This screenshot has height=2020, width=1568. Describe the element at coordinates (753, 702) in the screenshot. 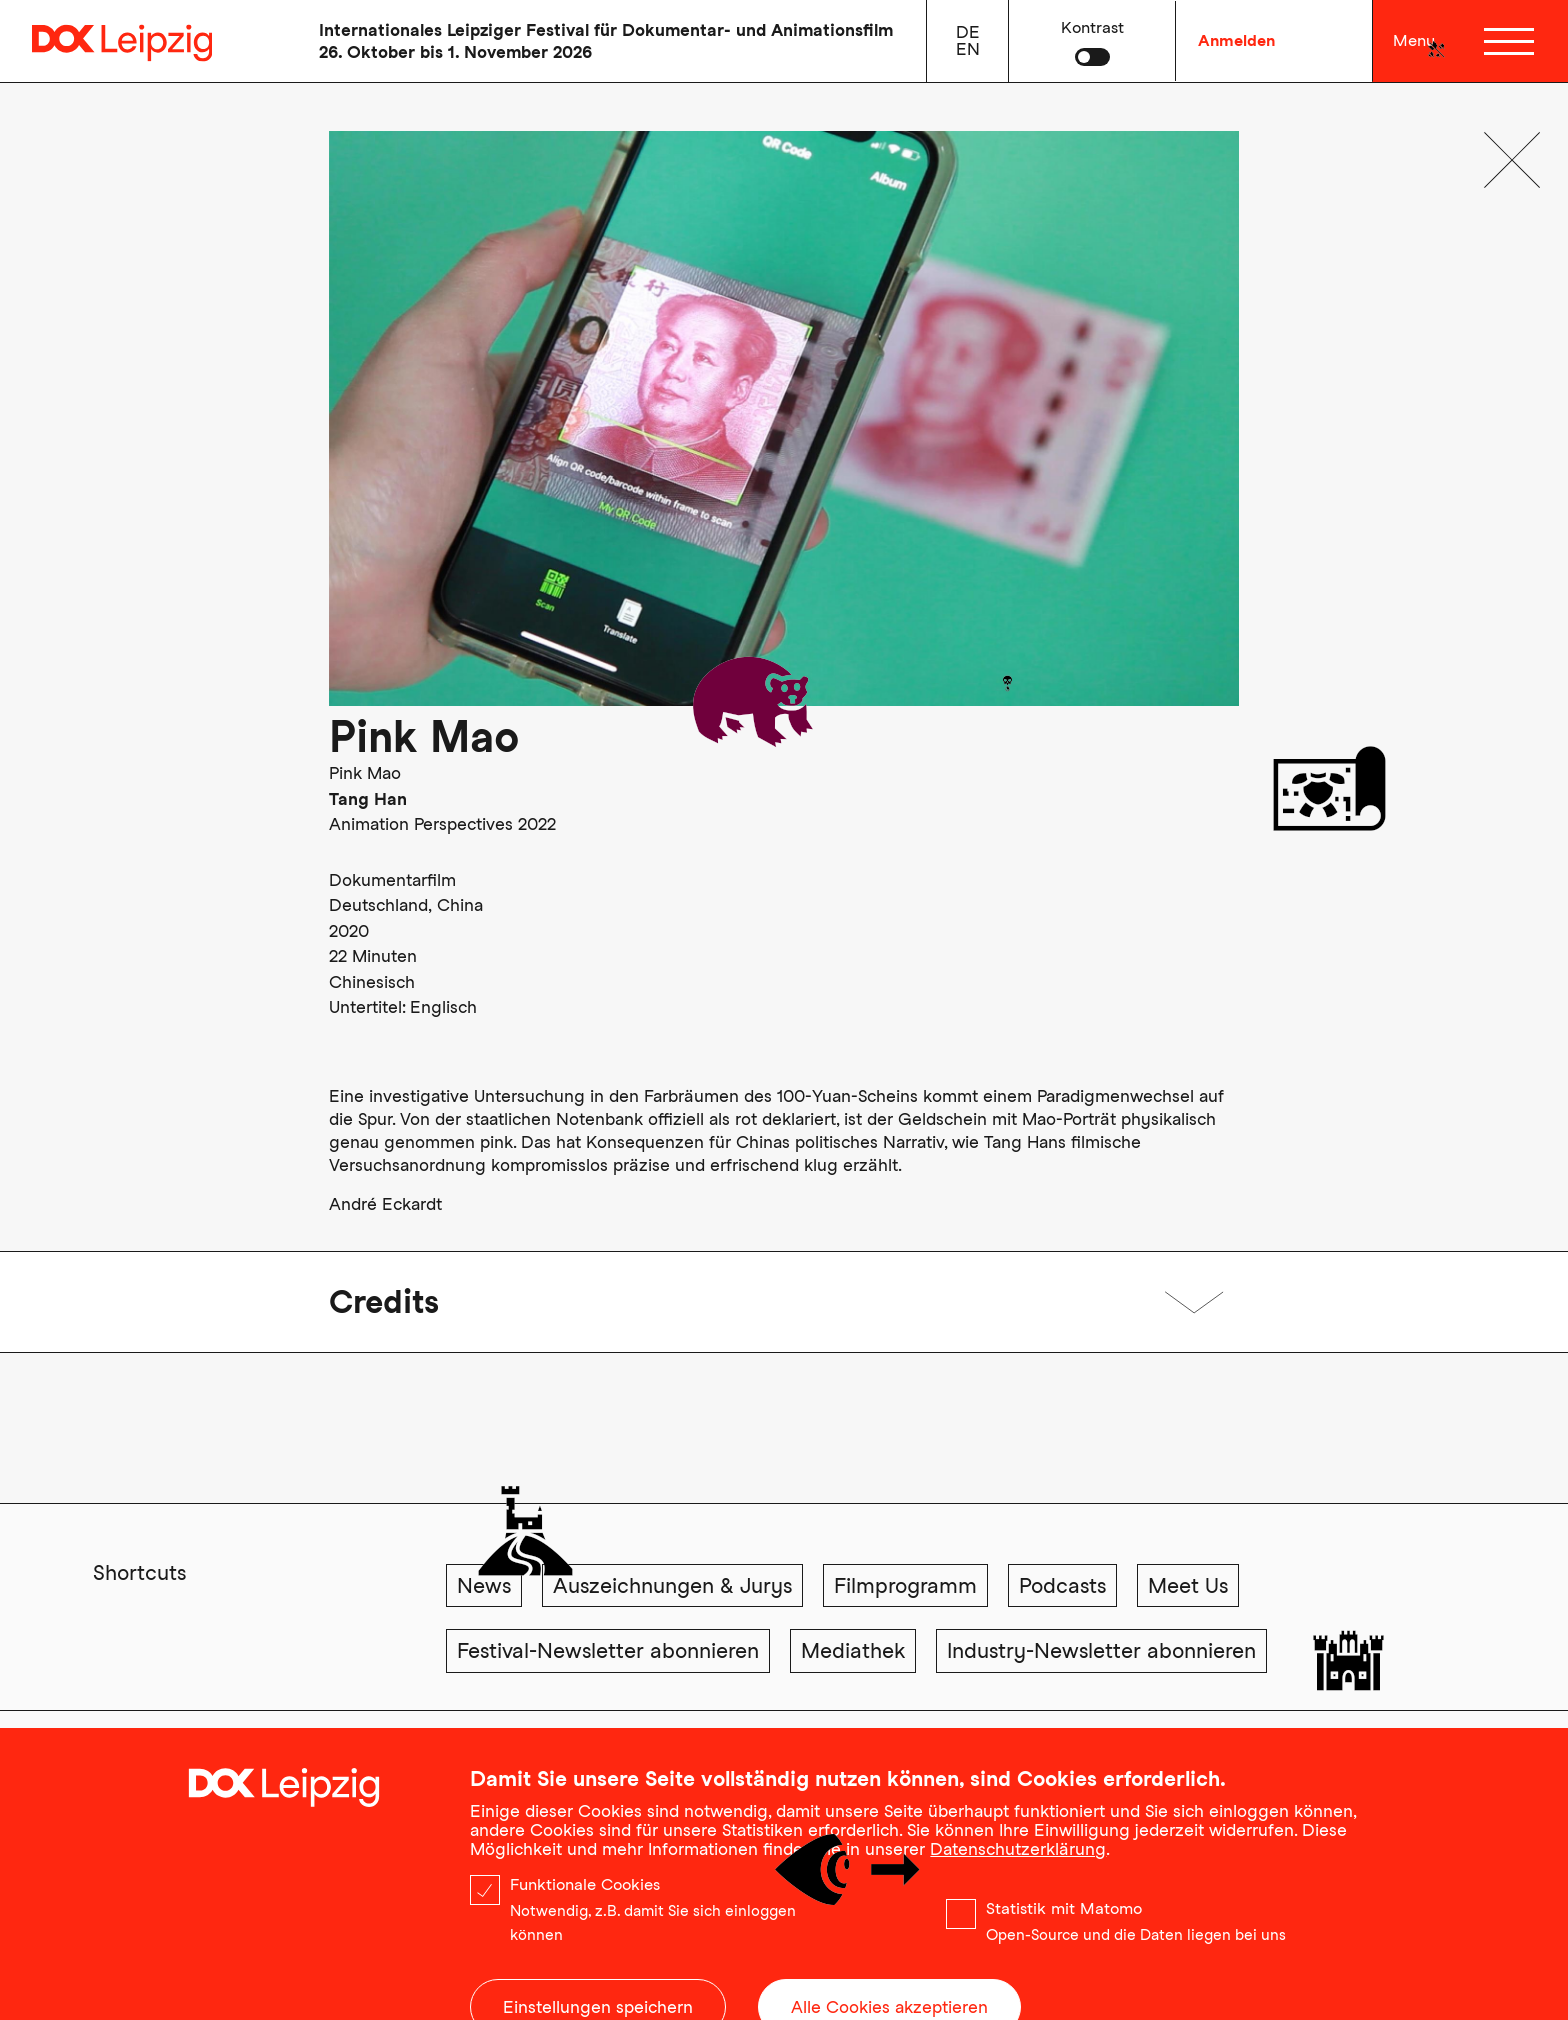

I see `polar bear icon for wildlife or arctic-themed game` at that location.